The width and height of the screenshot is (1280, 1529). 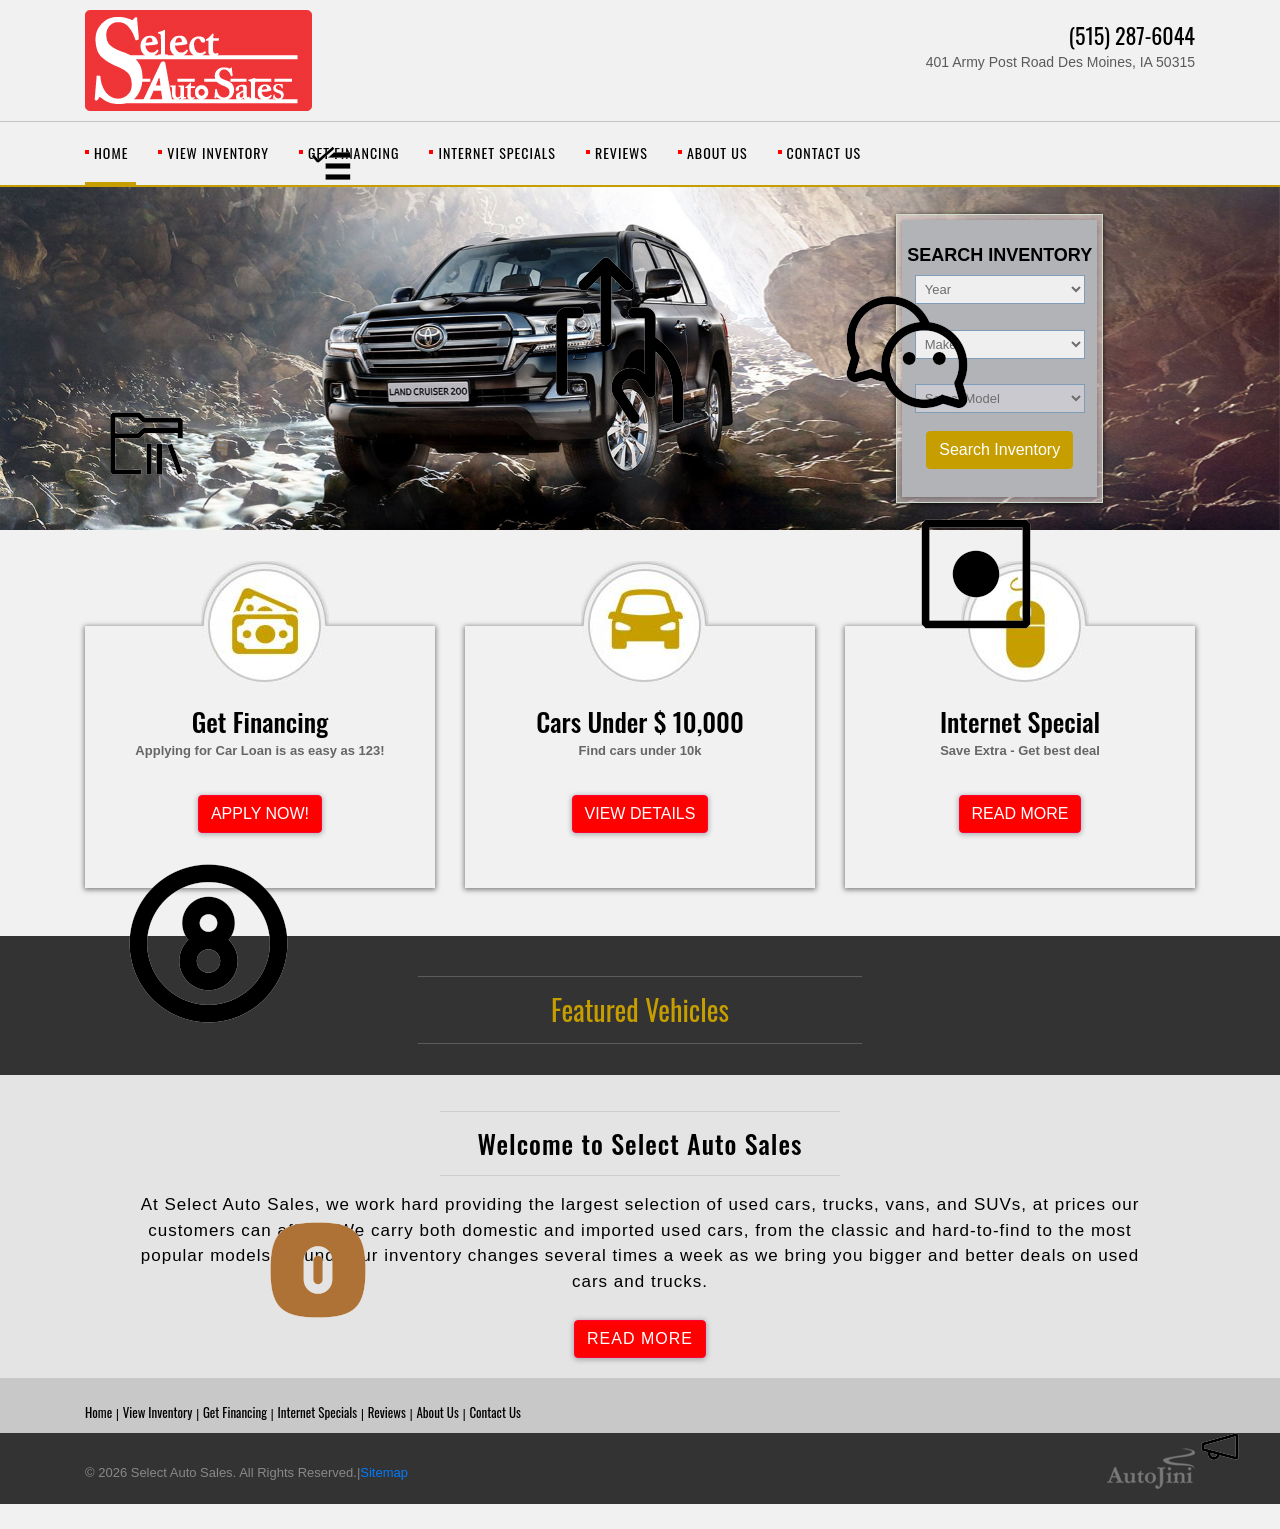 What do you see at coordinates (208, 943) in the screenshot?
I see `indicates step 8 in a numbered process` at bounding box center [208, 943].